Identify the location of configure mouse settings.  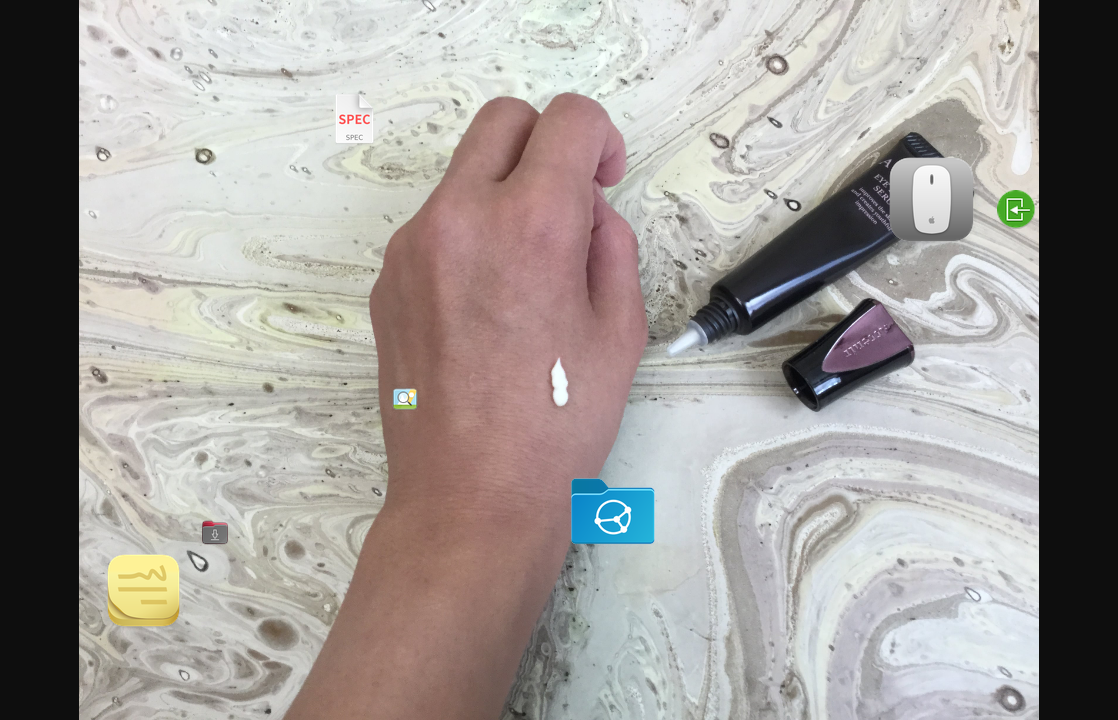
(931, 199).